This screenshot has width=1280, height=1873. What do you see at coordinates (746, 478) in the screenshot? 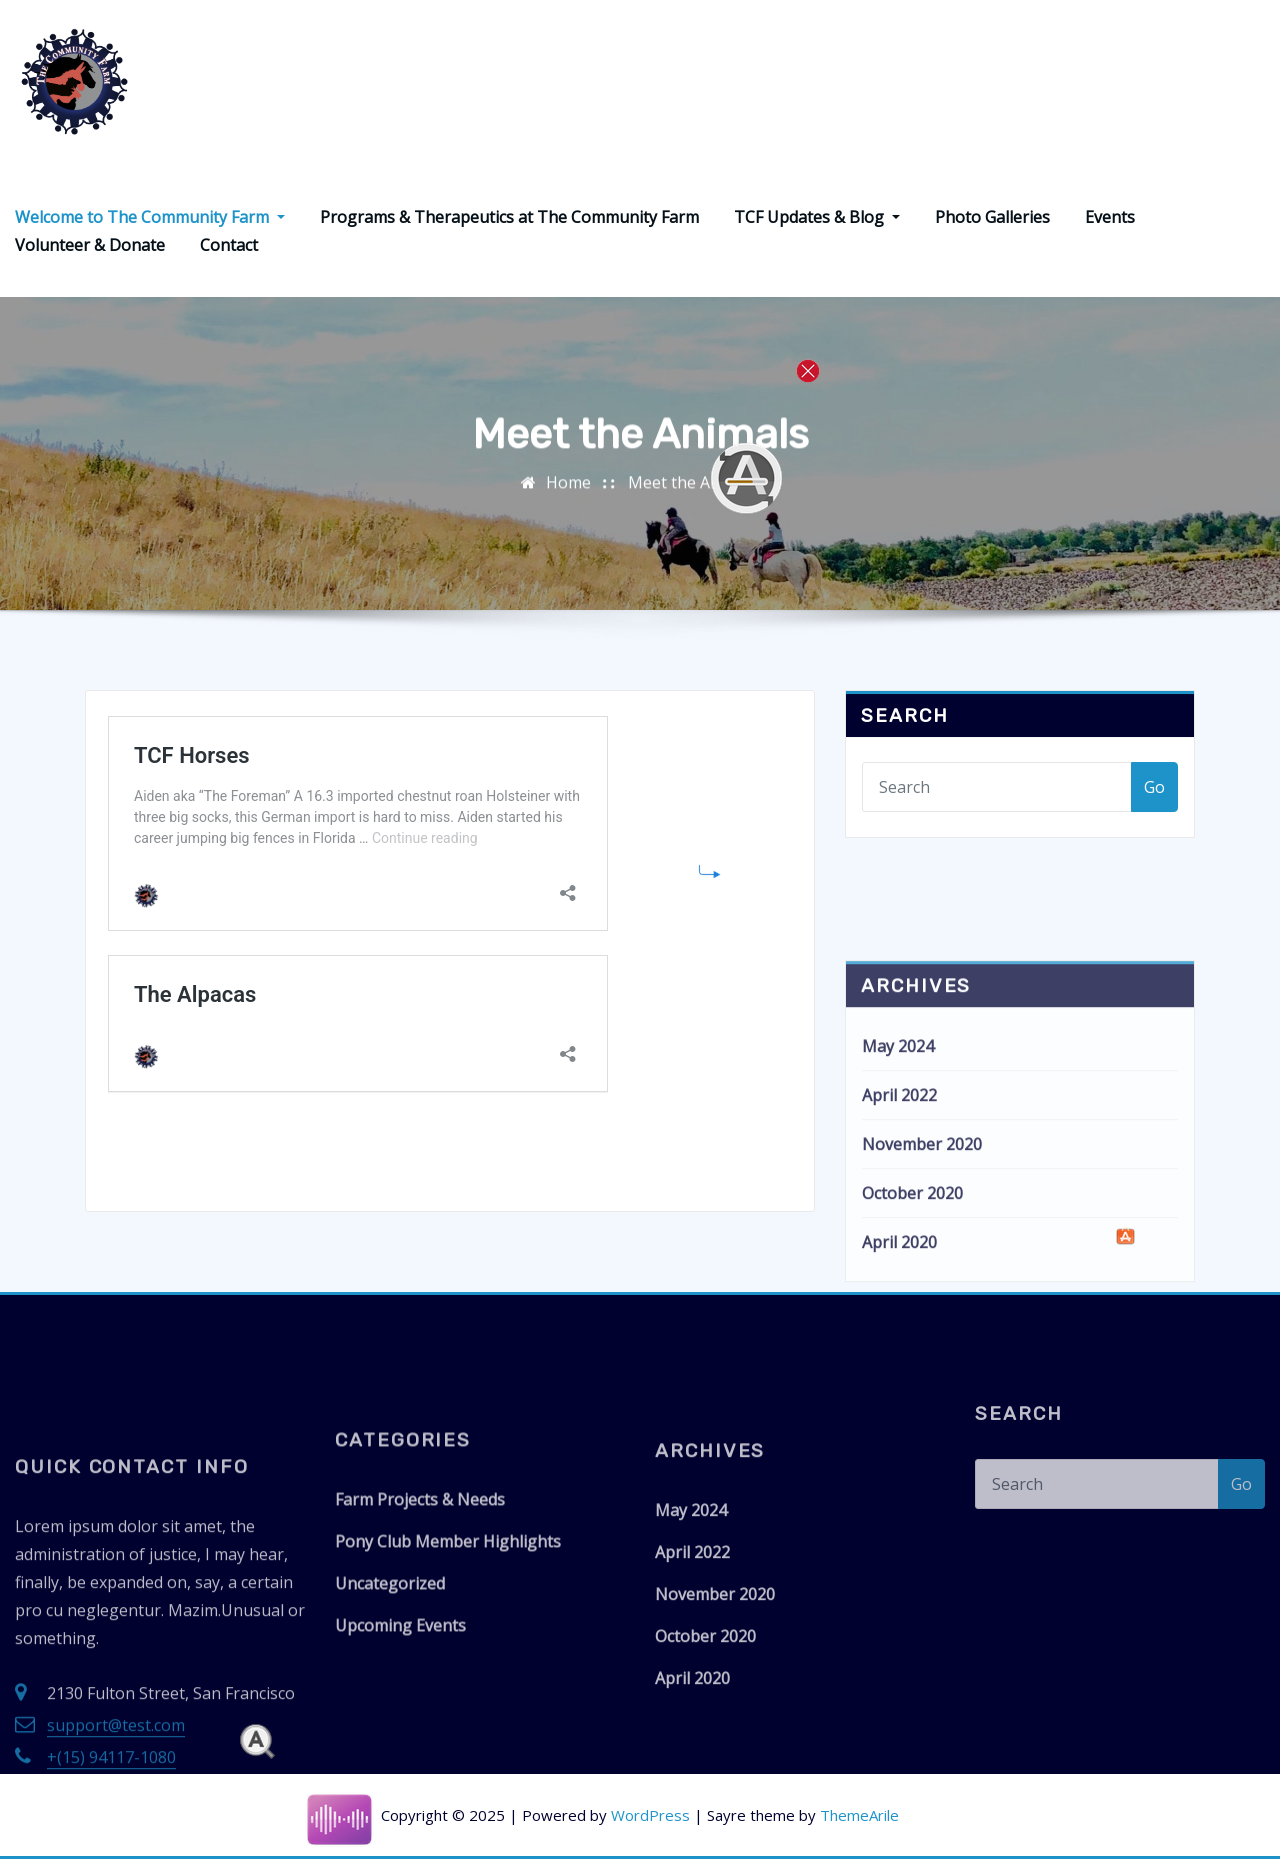
I see `check for and install system software updates` at bounding box center [746, 478].